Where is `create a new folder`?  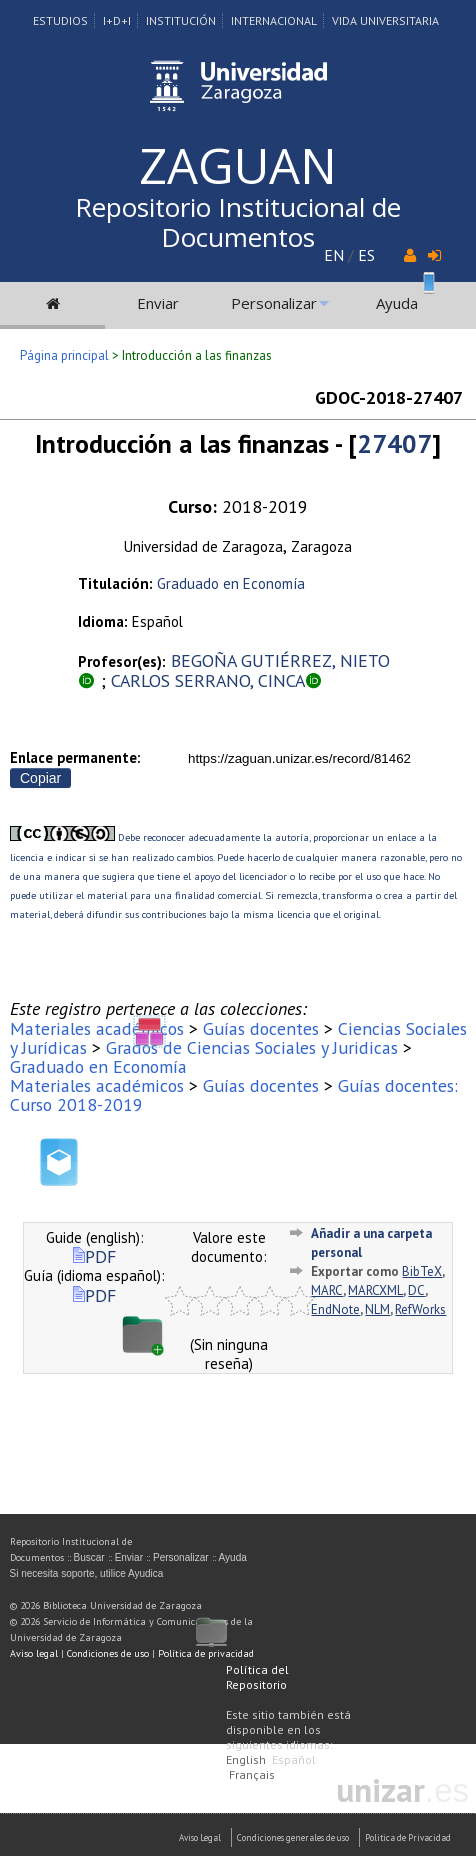 create a new folder is located at coordinates (142, 1334).